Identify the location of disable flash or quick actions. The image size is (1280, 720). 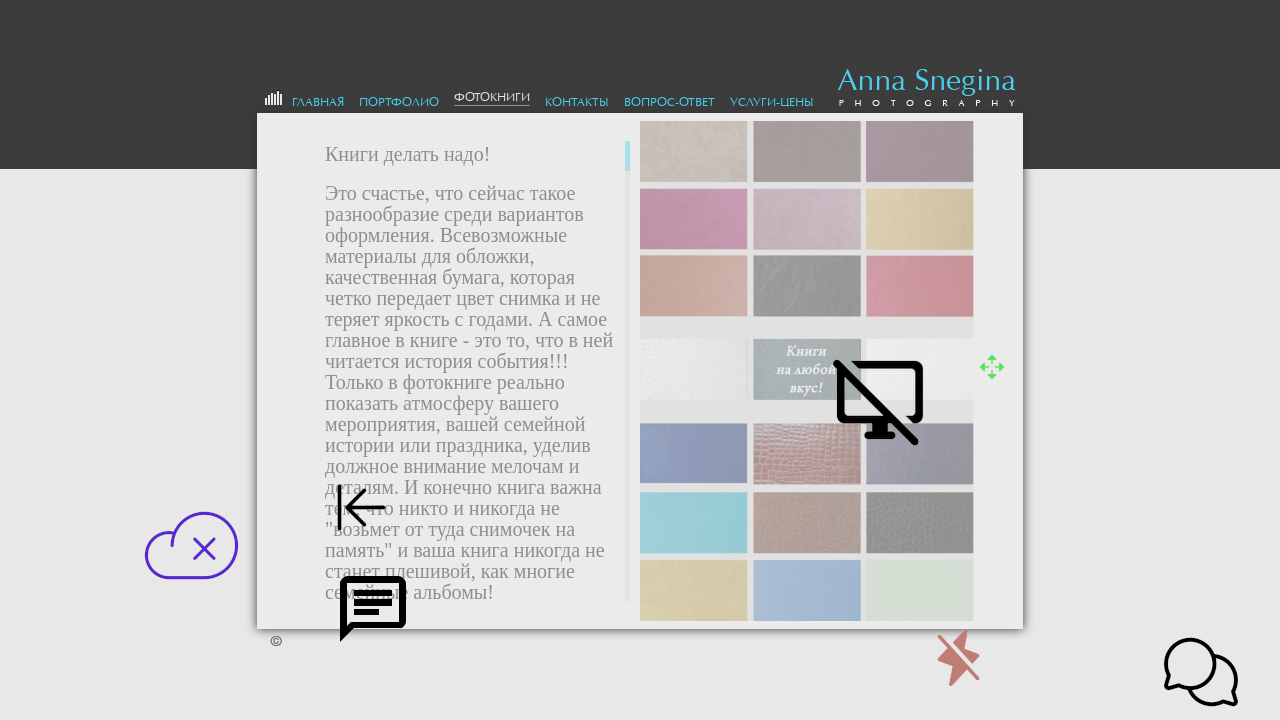
(958, 657).